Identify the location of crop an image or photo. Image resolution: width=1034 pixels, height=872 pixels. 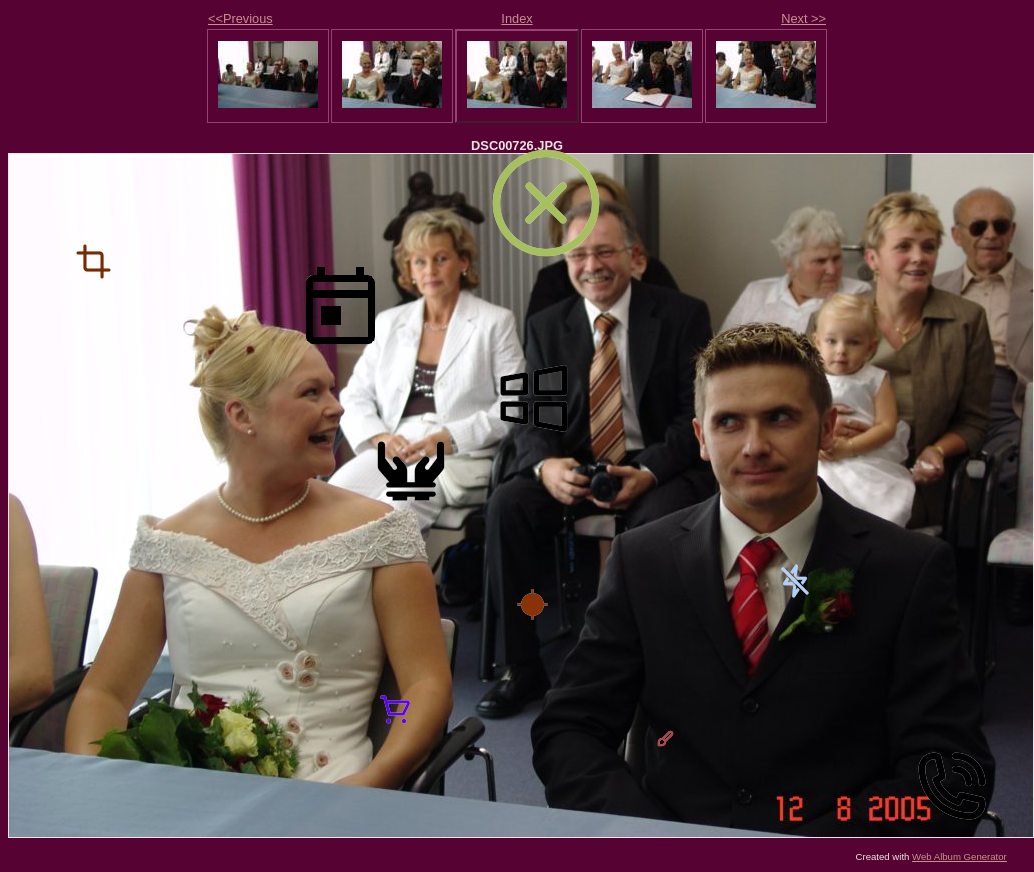
(93, 261).